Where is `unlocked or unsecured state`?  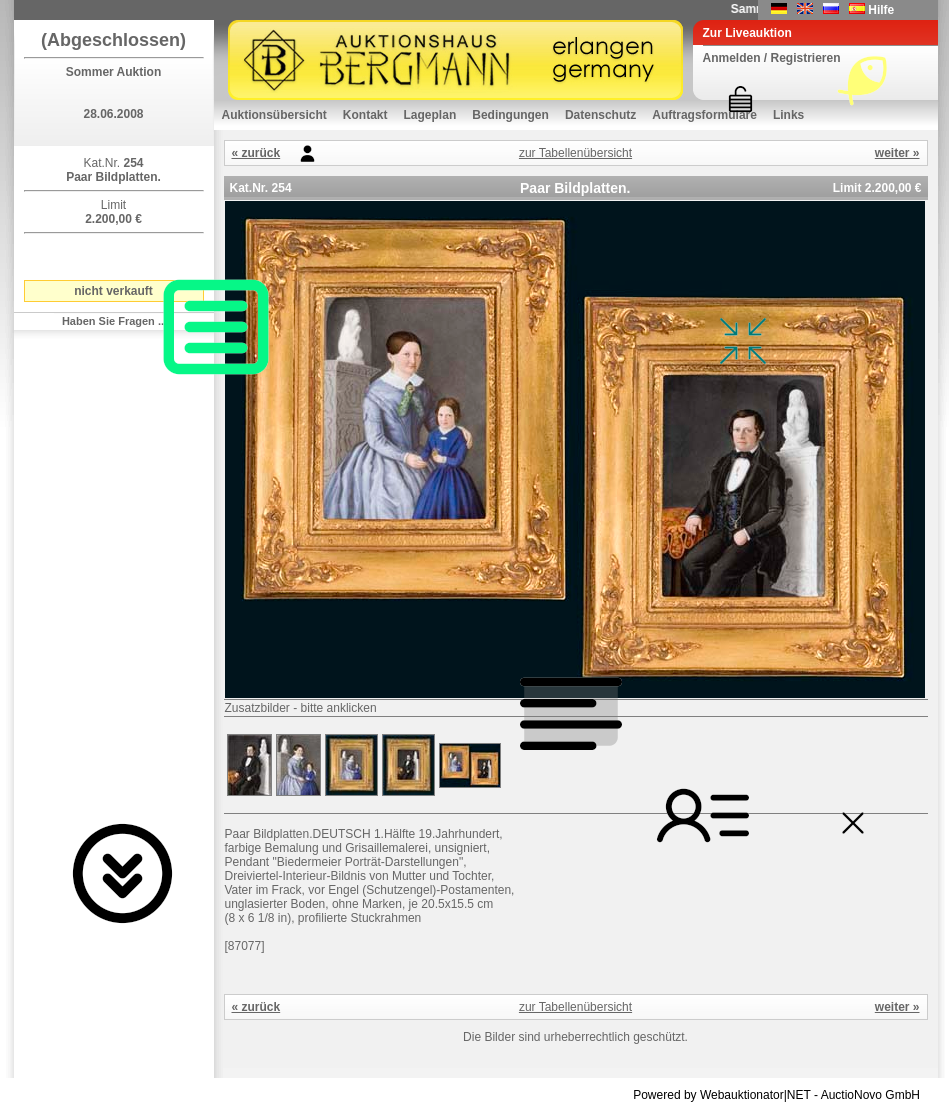
unlocked or unsecured state is located at coordinates (740, 100).